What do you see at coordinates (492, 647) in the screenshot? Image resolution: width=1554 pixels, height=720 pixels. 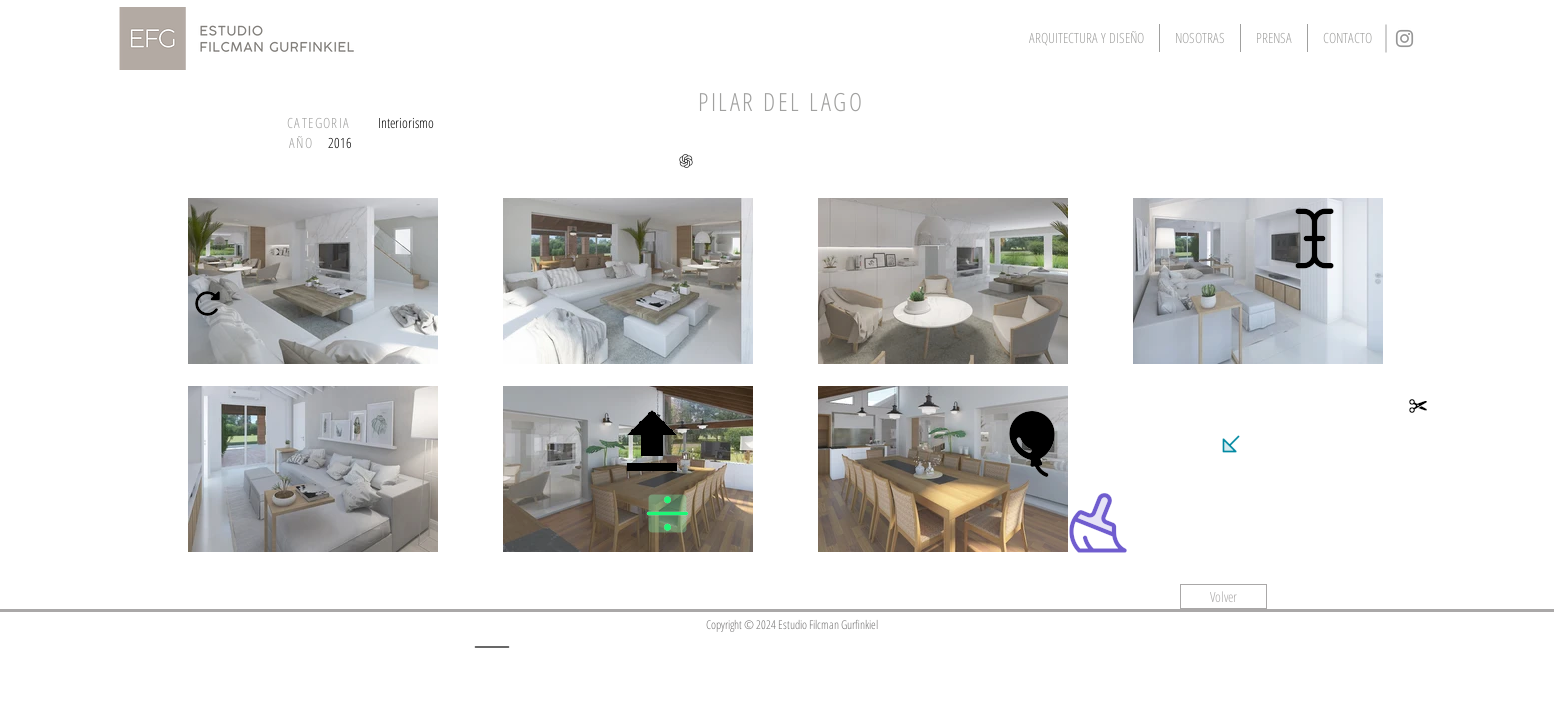 I see `decrease quantity or value` at bounding box center [492, 647].